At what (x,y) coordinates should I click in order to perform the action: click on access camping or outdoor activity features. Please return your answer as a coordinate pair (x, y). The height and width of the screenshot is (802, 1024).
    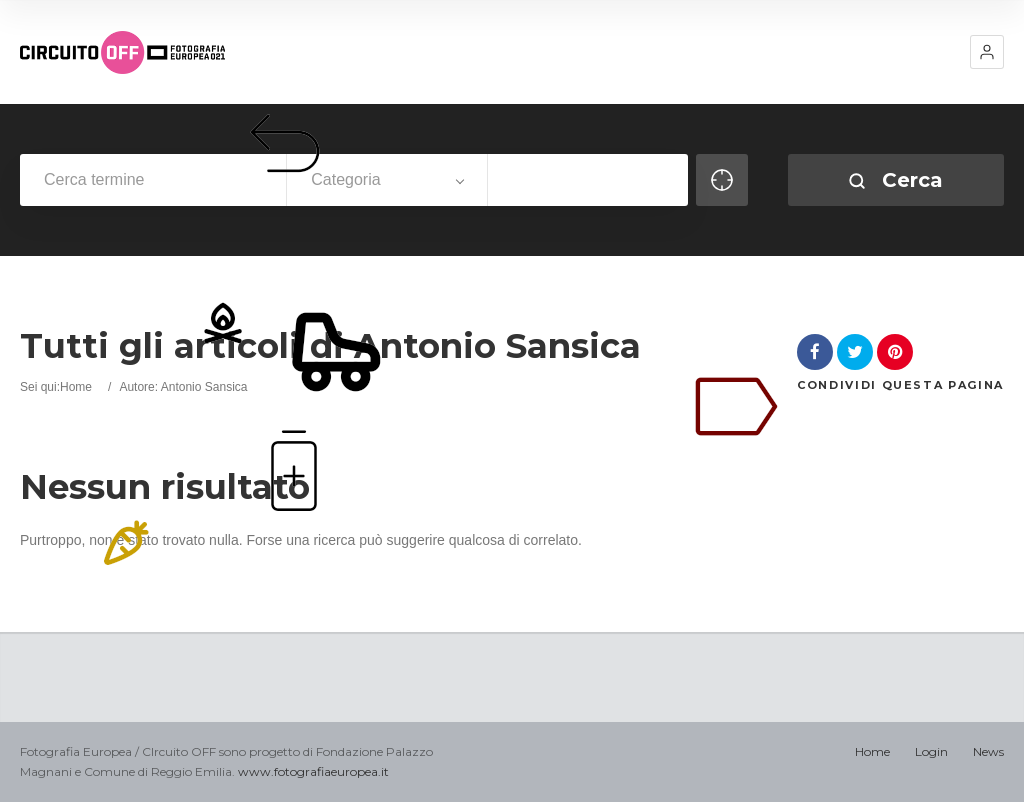
    Looking at the image, I should click on (223, 323).